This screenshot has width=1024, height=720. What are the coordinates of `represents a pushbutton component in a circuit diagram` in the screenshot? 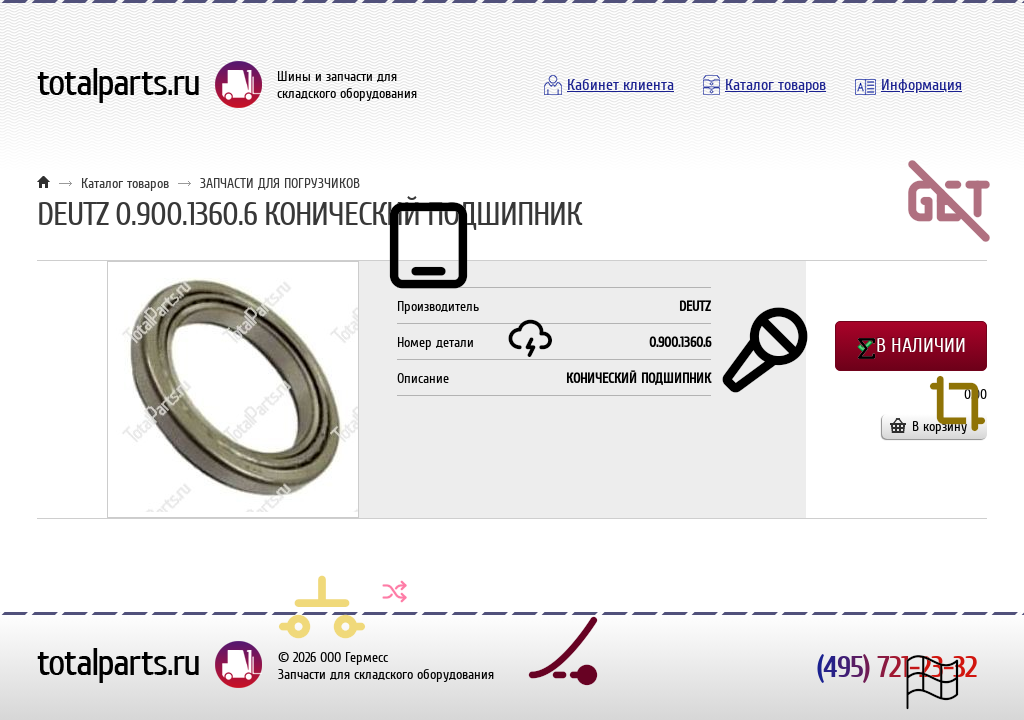 It's located at (322, 607).